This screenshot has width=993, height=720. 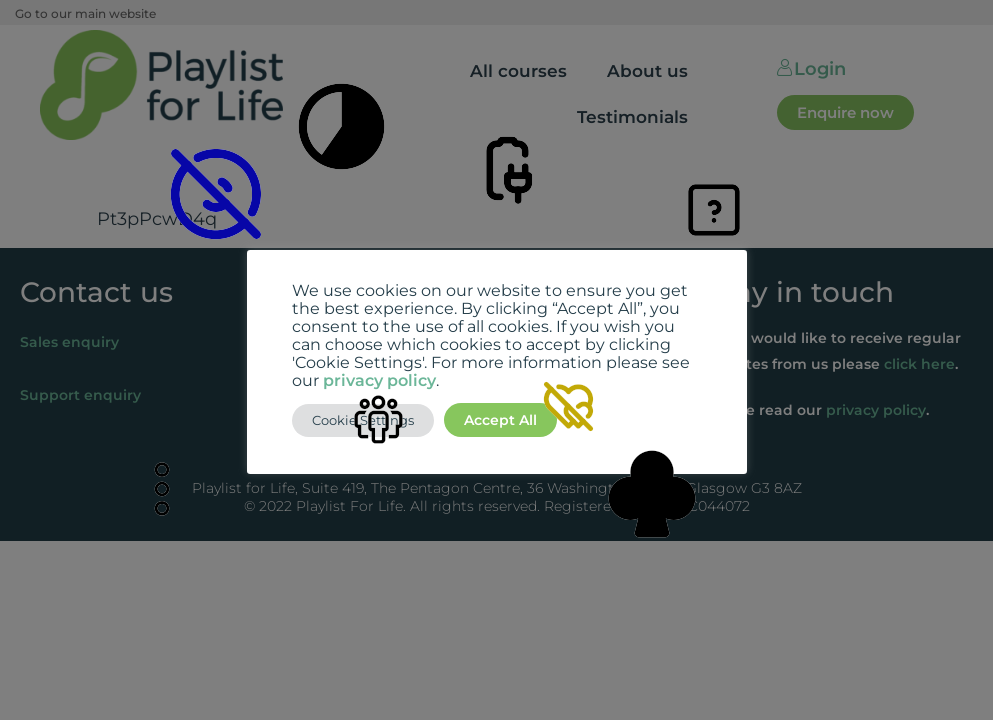 I want to click on select clubs suit in a card game, so click(x=652, y=494).